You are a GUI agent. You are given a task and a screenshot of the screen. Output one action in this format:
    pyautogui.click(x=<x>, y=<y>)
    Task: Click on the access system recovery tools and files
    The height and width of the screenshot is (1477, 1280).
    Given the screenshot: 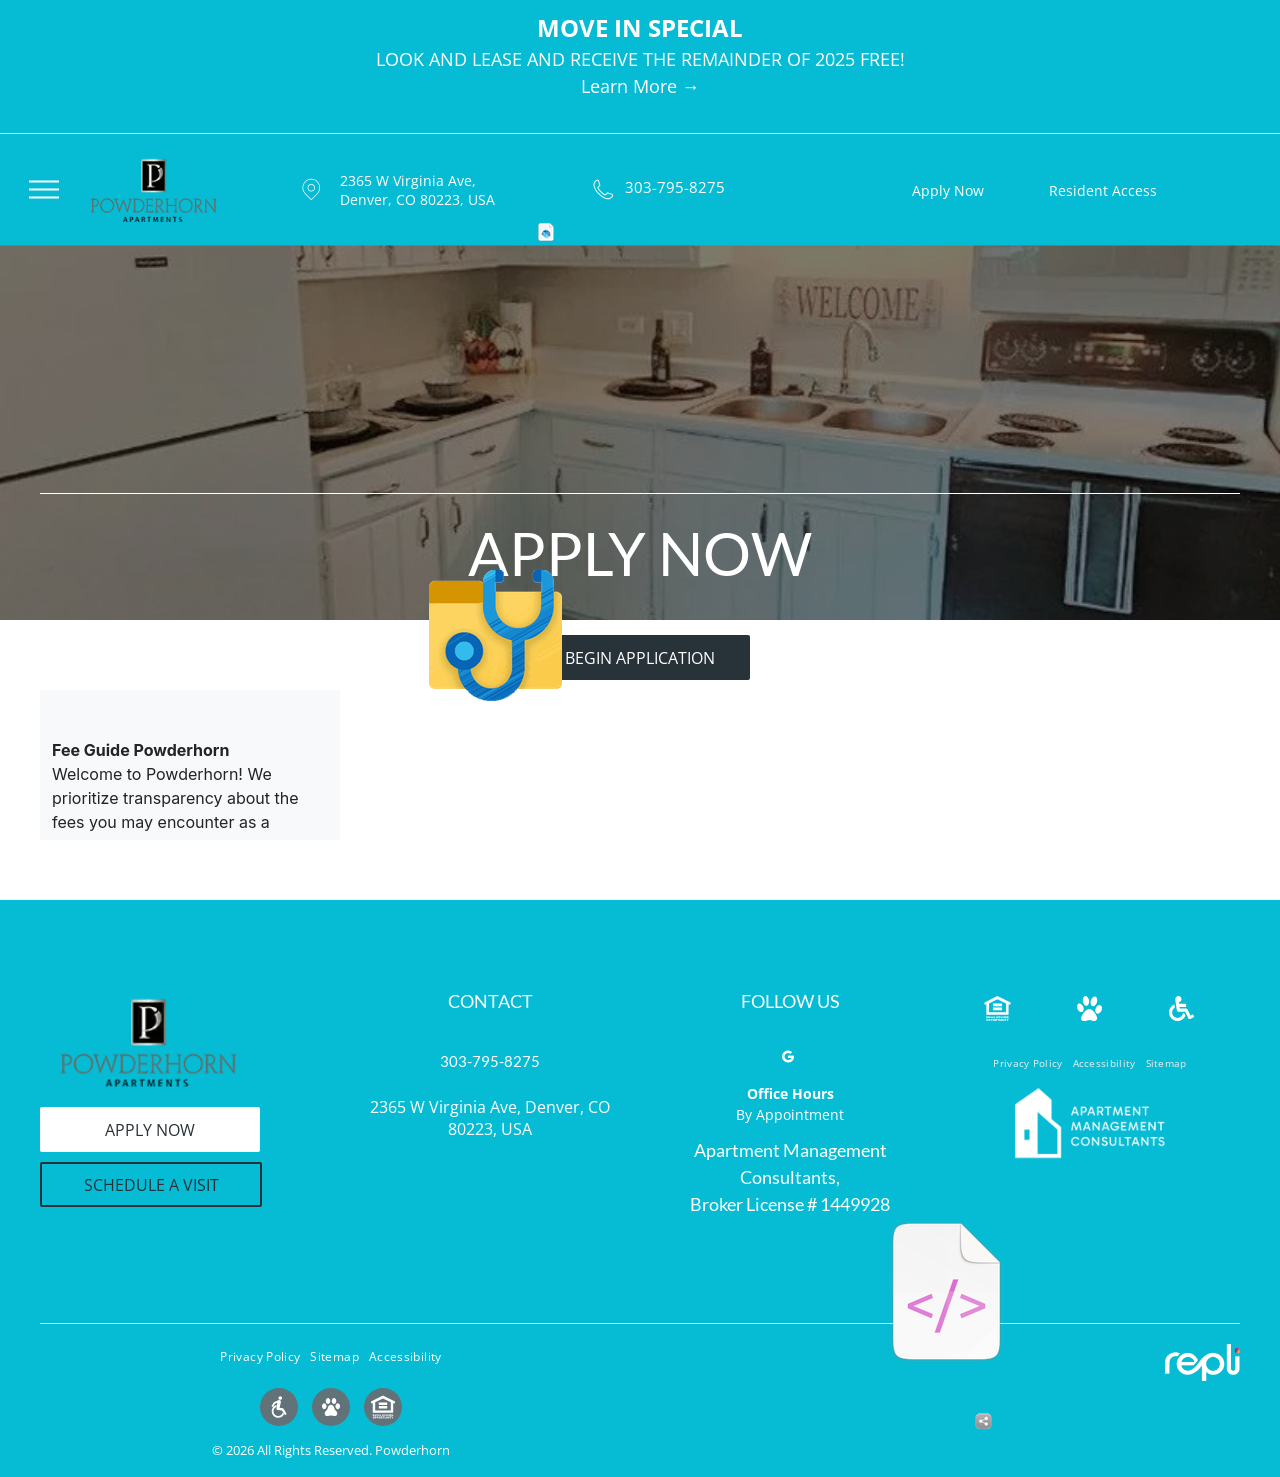 What is the action you would take?
    pyautogui.click(x=495, y=636)
    